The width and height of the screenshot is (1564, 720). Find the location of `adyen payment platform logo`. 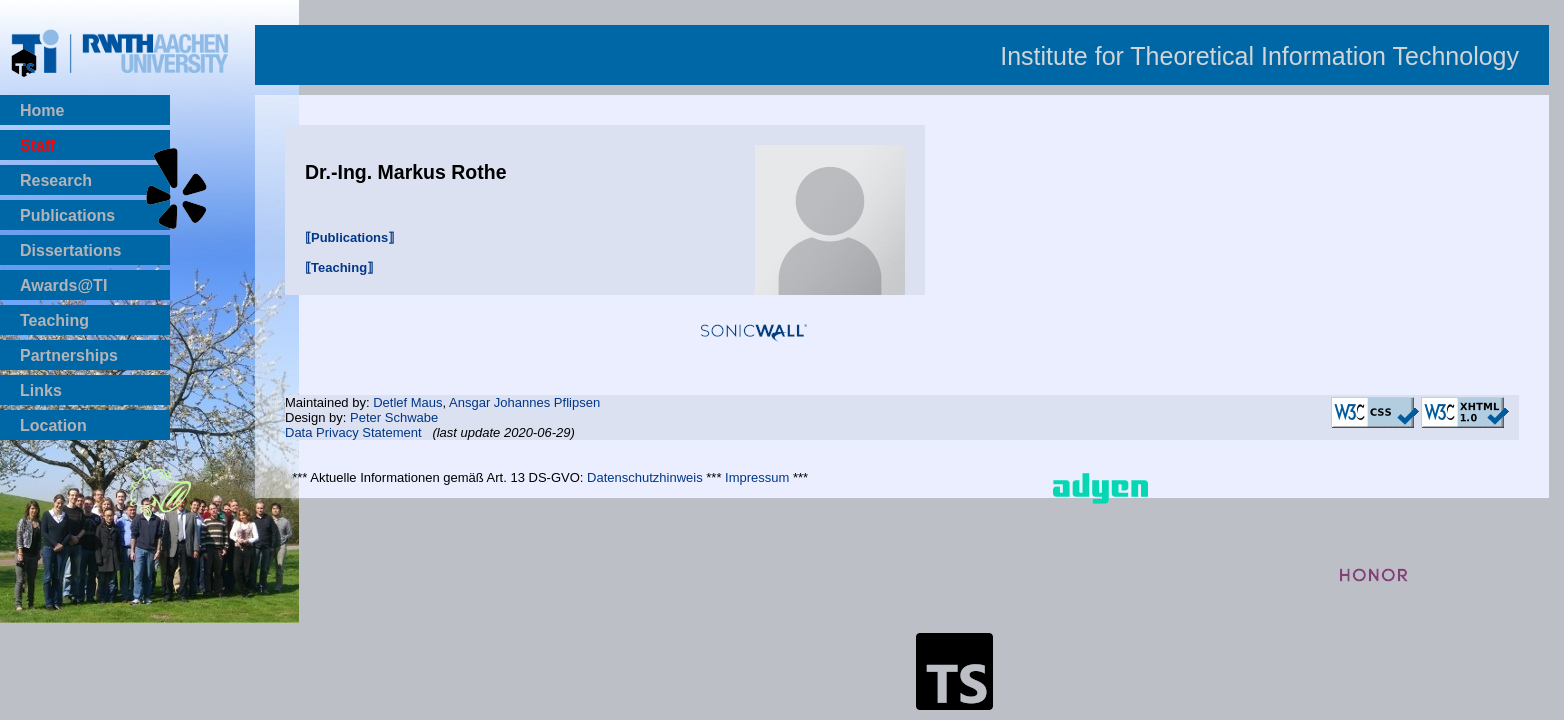

adyen payment platform logo is located at coordinates (1100, 488).